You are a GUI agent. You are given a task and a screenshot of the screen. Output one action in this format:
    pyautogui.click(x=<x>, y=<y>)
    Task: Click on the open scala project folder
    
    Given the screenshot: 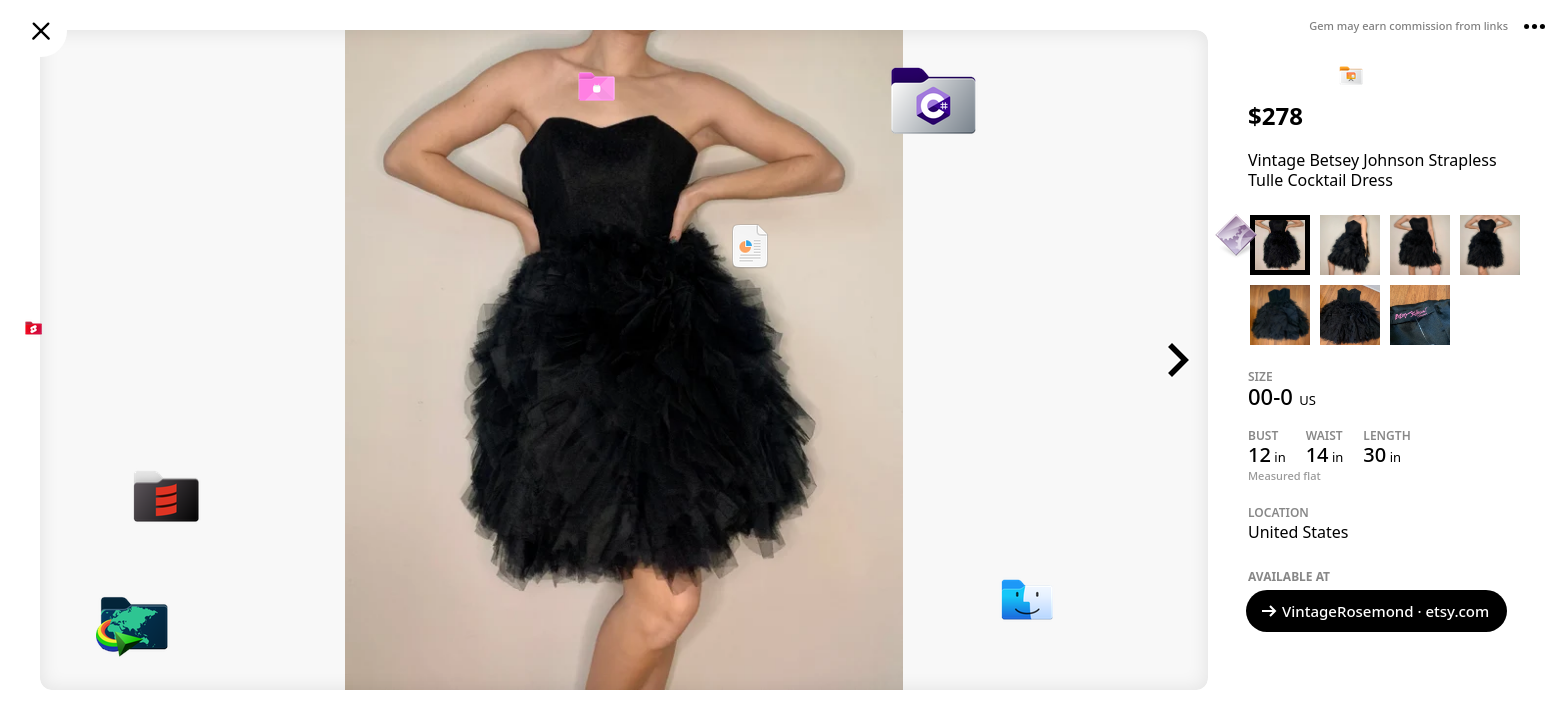 What is the action you would take?
    pyautogui.click(x=166, y=498)
    